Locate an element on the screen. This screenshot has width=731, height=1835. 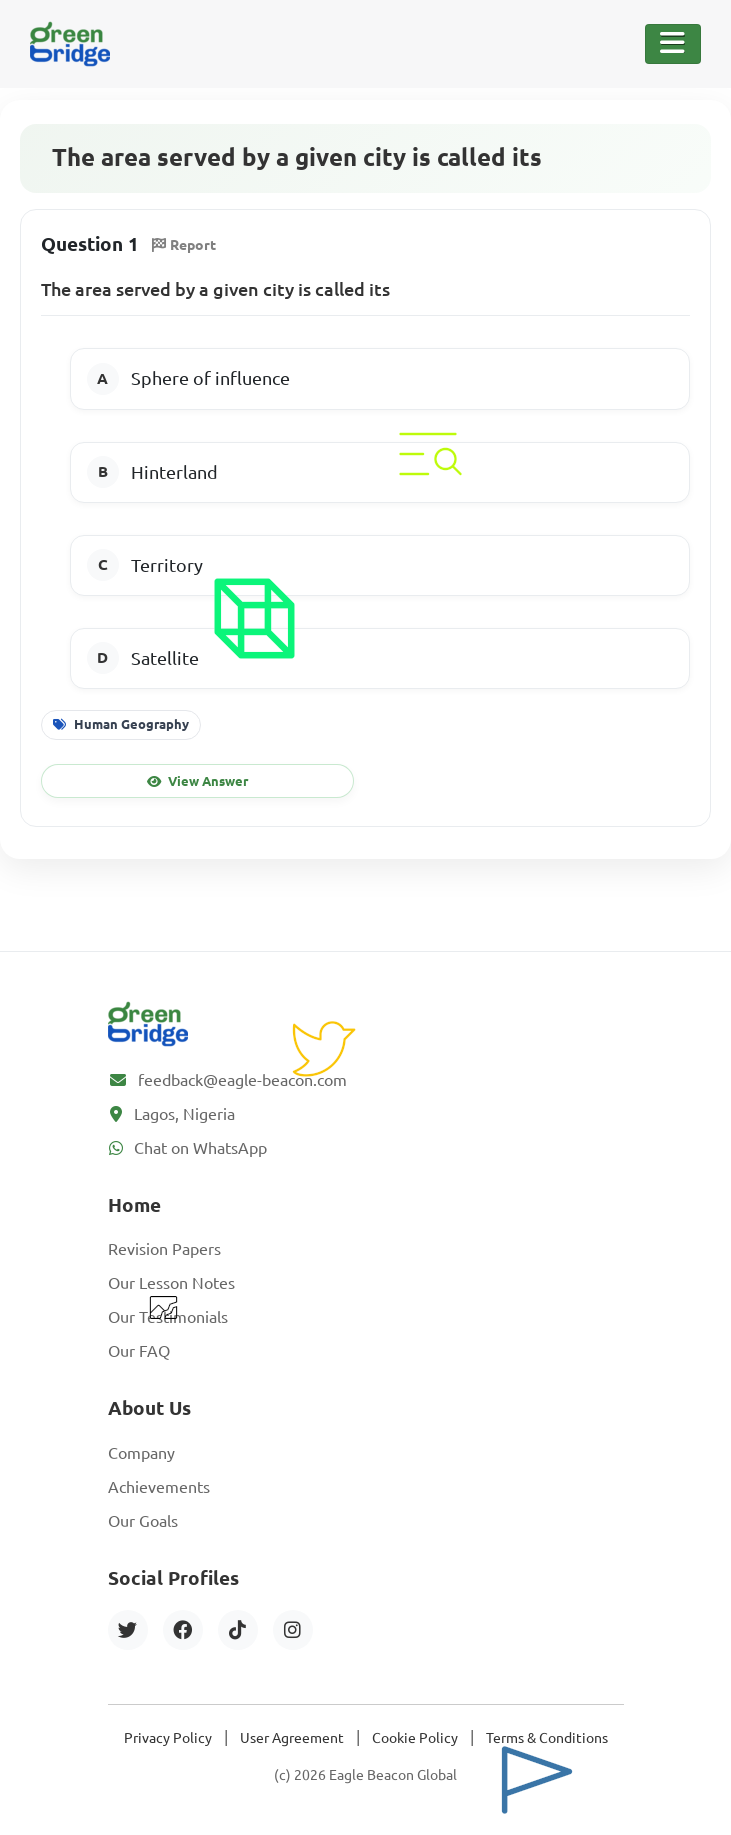
search within a list or document is located at coordinates (428, 454).